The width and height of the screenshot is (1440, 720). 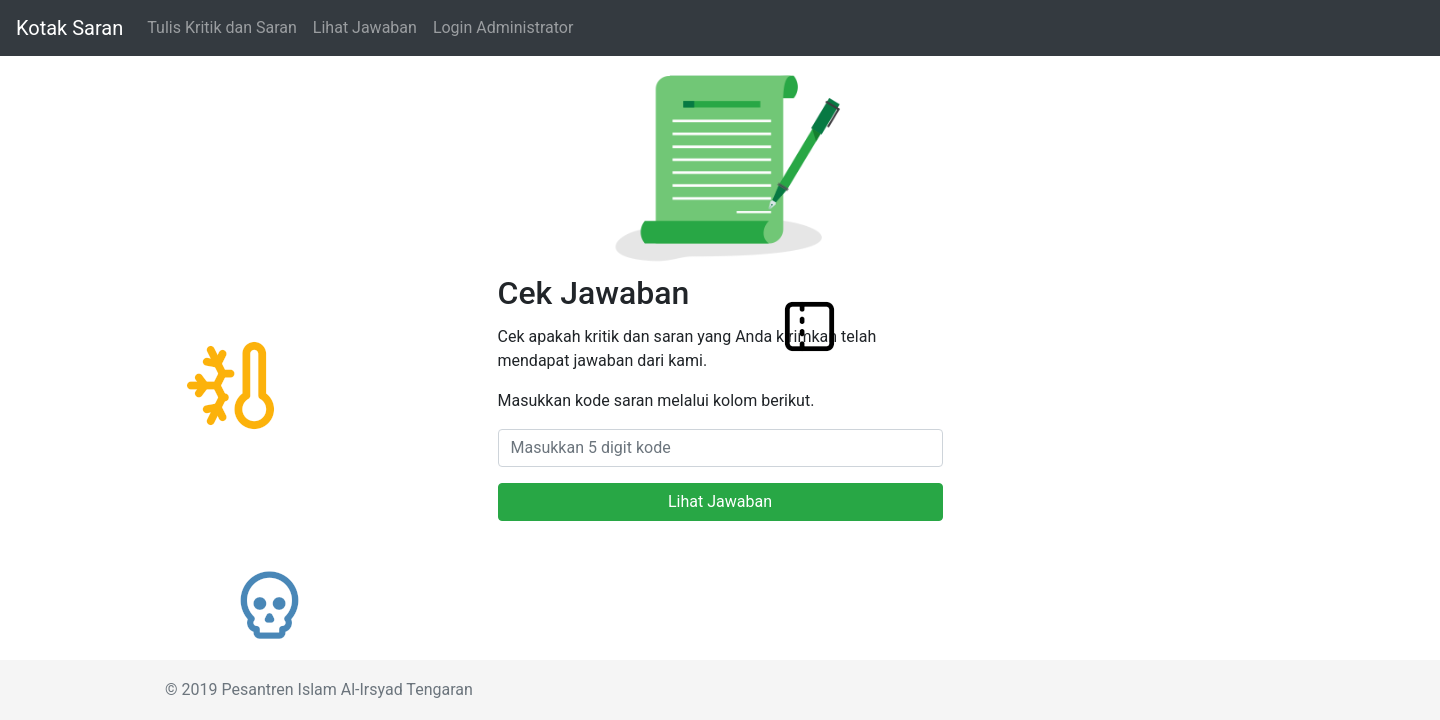 I want to click on indicates a fatal error or critical warning, so click(x=269, y=603).